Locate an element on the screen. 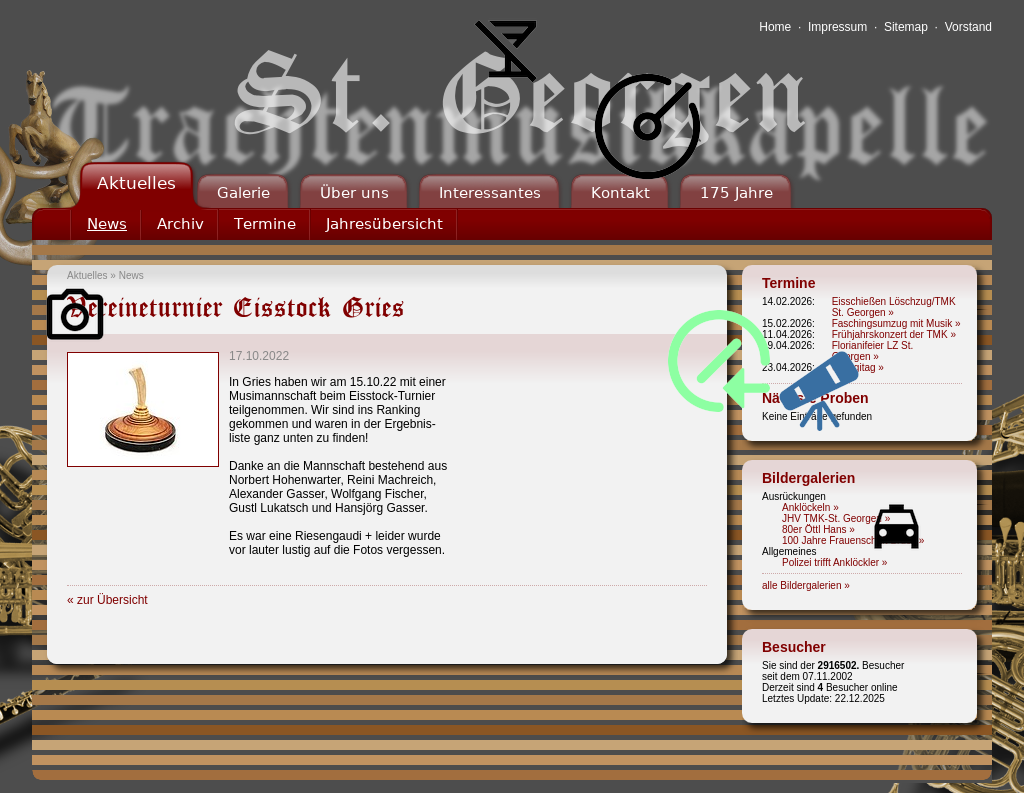 Image resolution: width=1024 pixels, height=793 pixels. indicates a linked issue was closed as not planned is located at coordinates (719, 361).